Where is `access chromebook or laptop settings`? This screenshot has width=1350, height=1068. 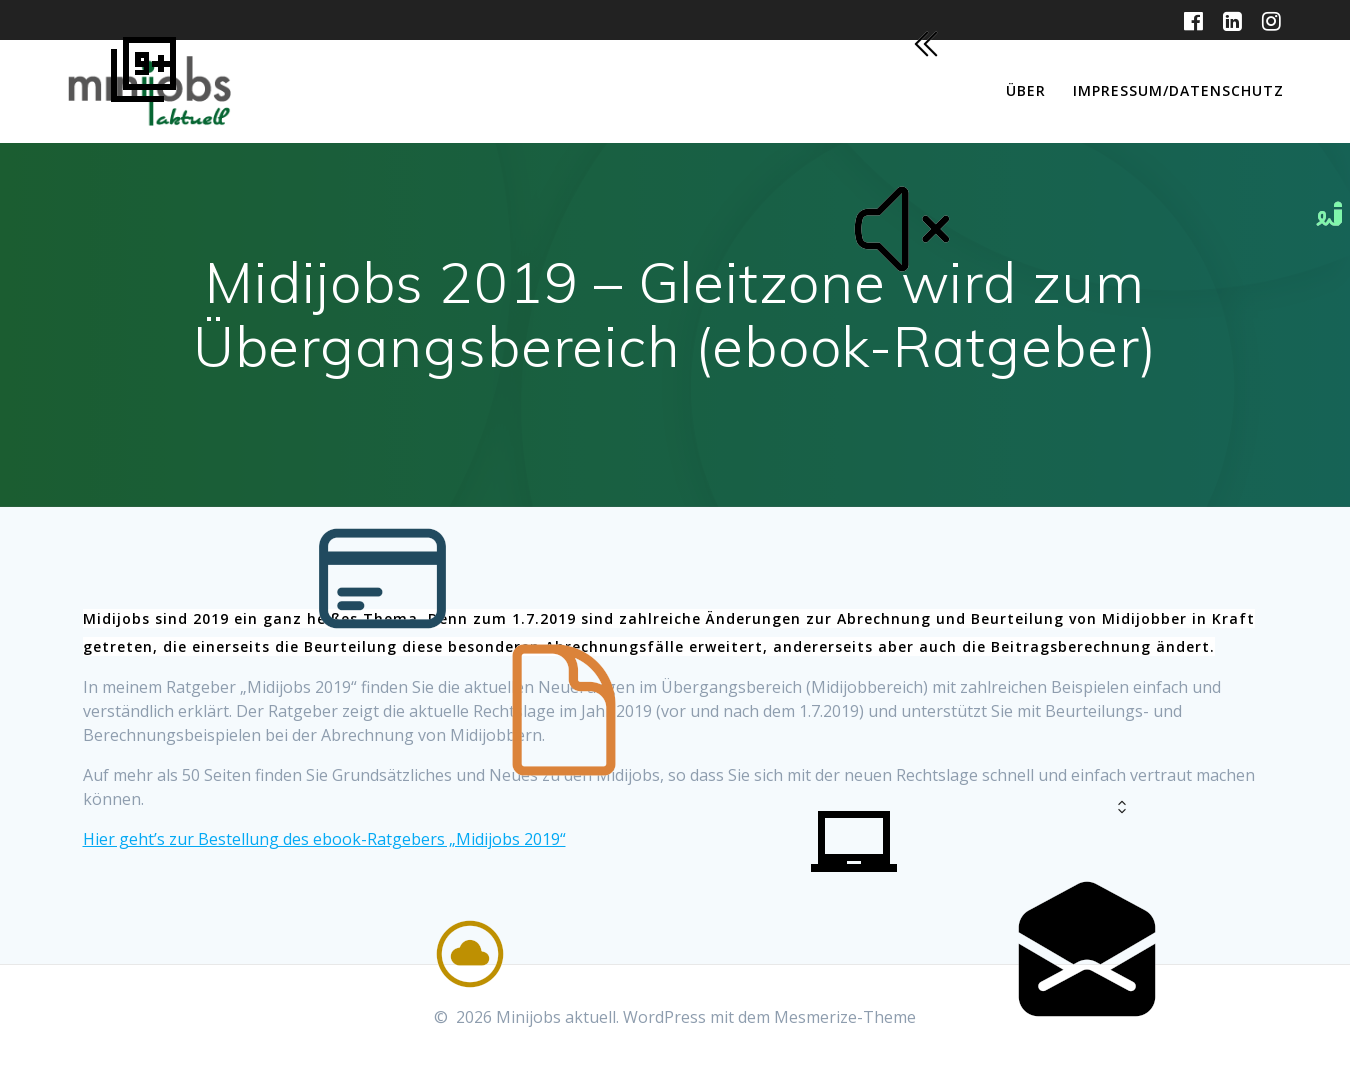
access chromebook or laptop settings is located at coordinates (854, 843).